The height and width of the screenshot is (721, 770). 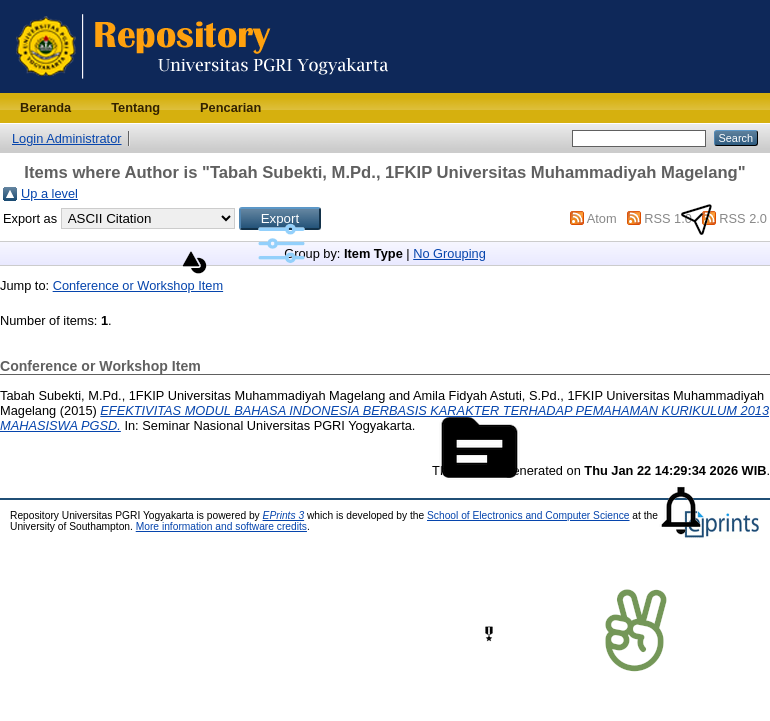 I want to click on send a message, so click(x=697, y=218).